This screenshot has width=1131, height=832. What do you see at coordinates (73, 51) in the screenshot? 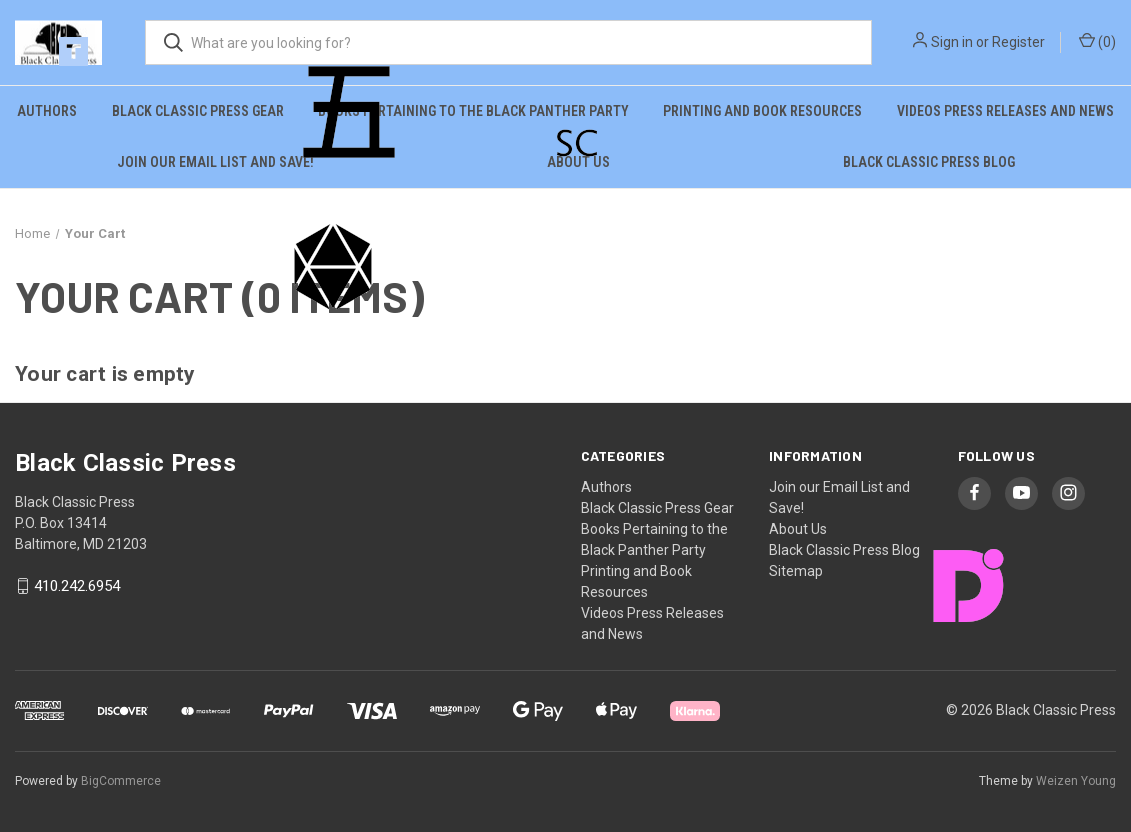
I see `open telegraph publishing platform` at bounding box center [73, 51].